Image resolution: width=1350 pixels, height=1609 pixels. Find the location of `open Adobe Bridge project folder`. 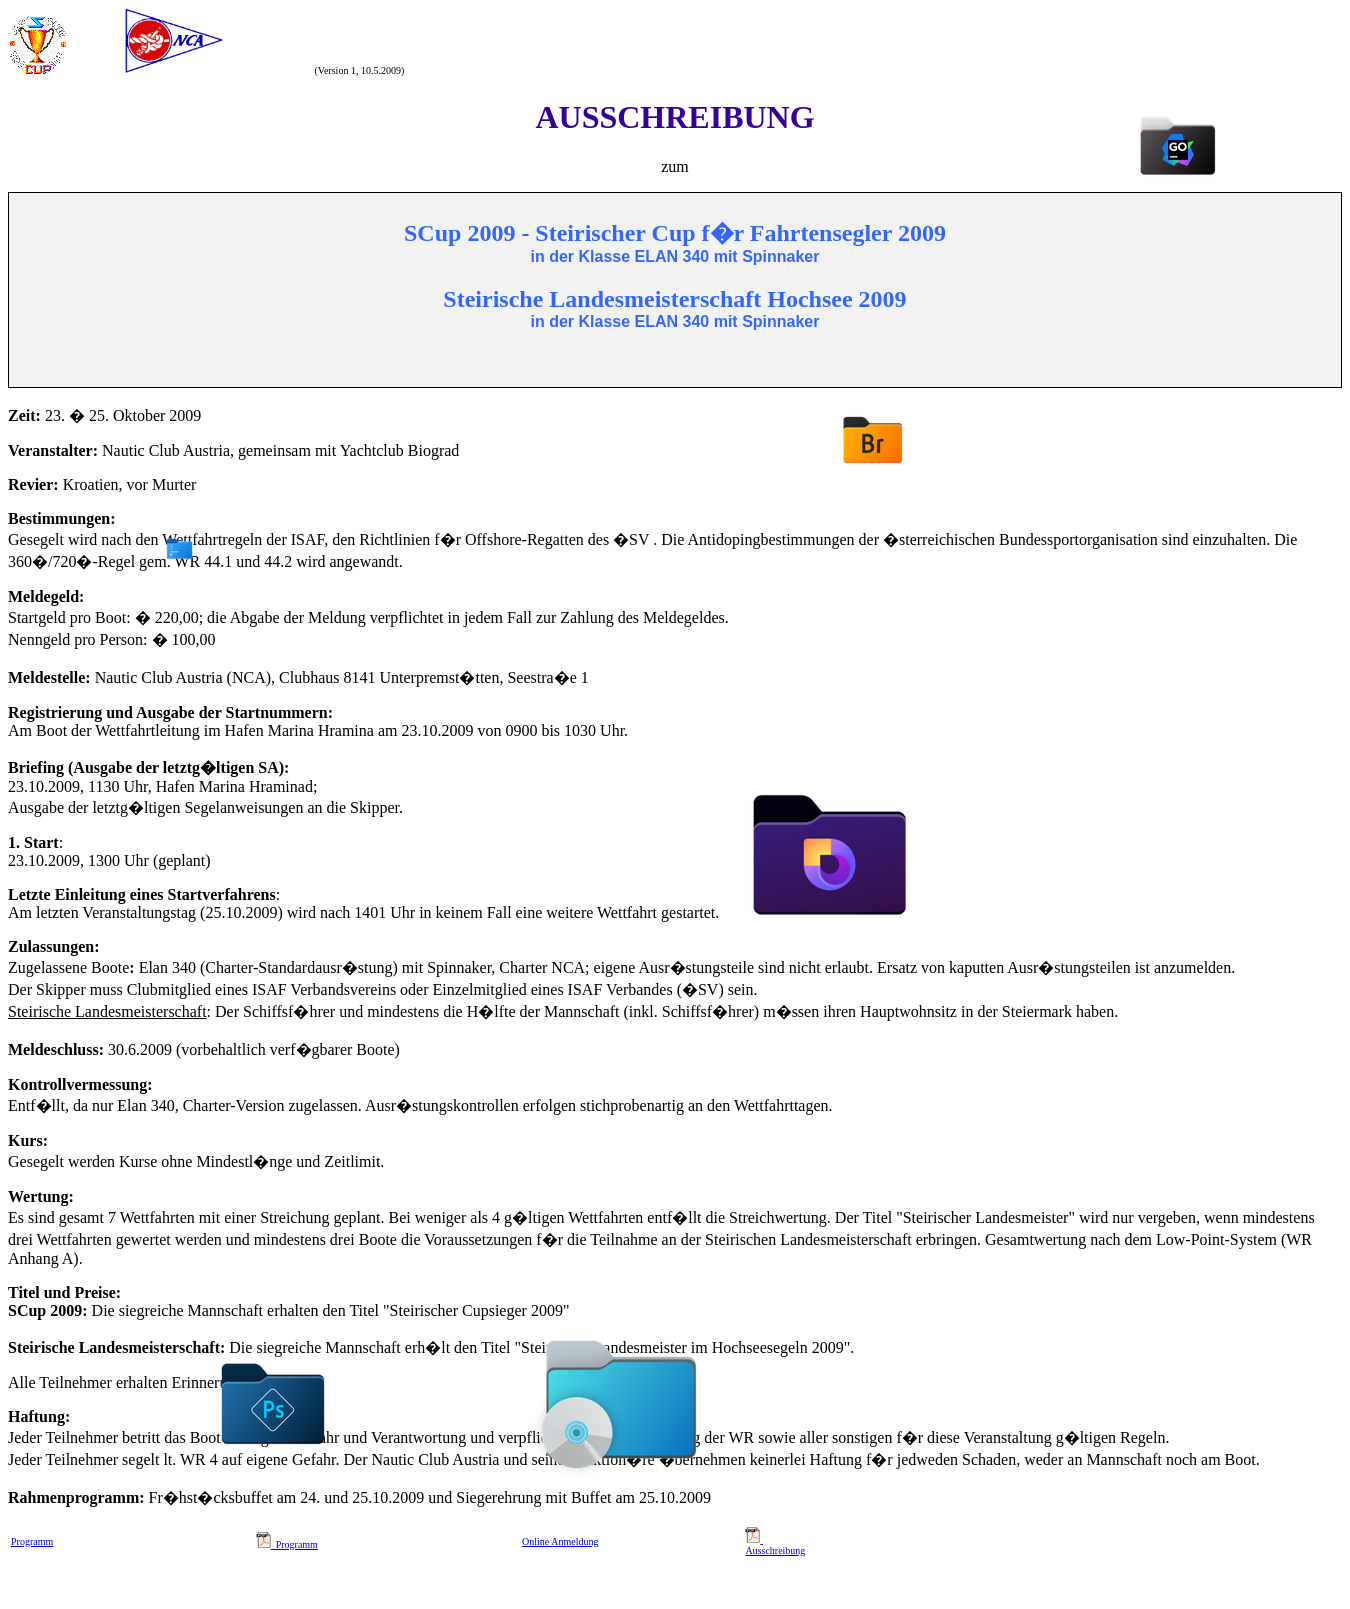

open Adobe Bridge project folder is located at coordinates (872, 441).